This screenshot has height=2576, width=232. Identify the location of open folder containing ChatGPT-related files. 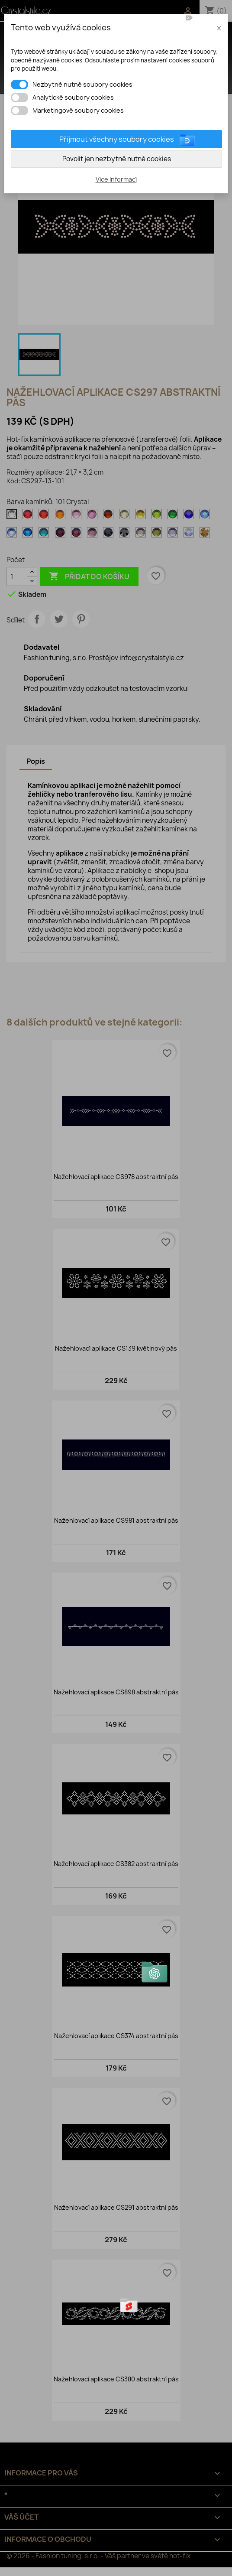
(154, 1973).